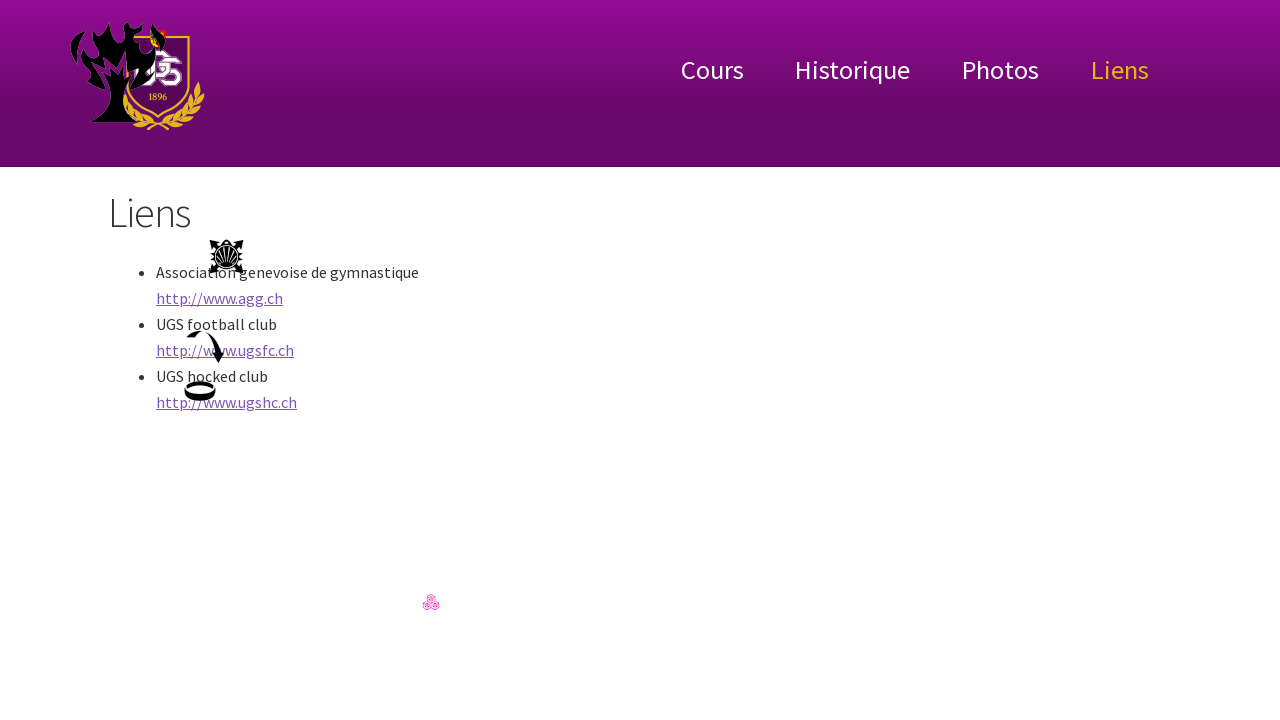 This screenshot has height=720, width=1280. What do you see at coordinates (226, 256) in the screenshot?
I see `share or broadcast game achievement` at bounding box center [226, 256].